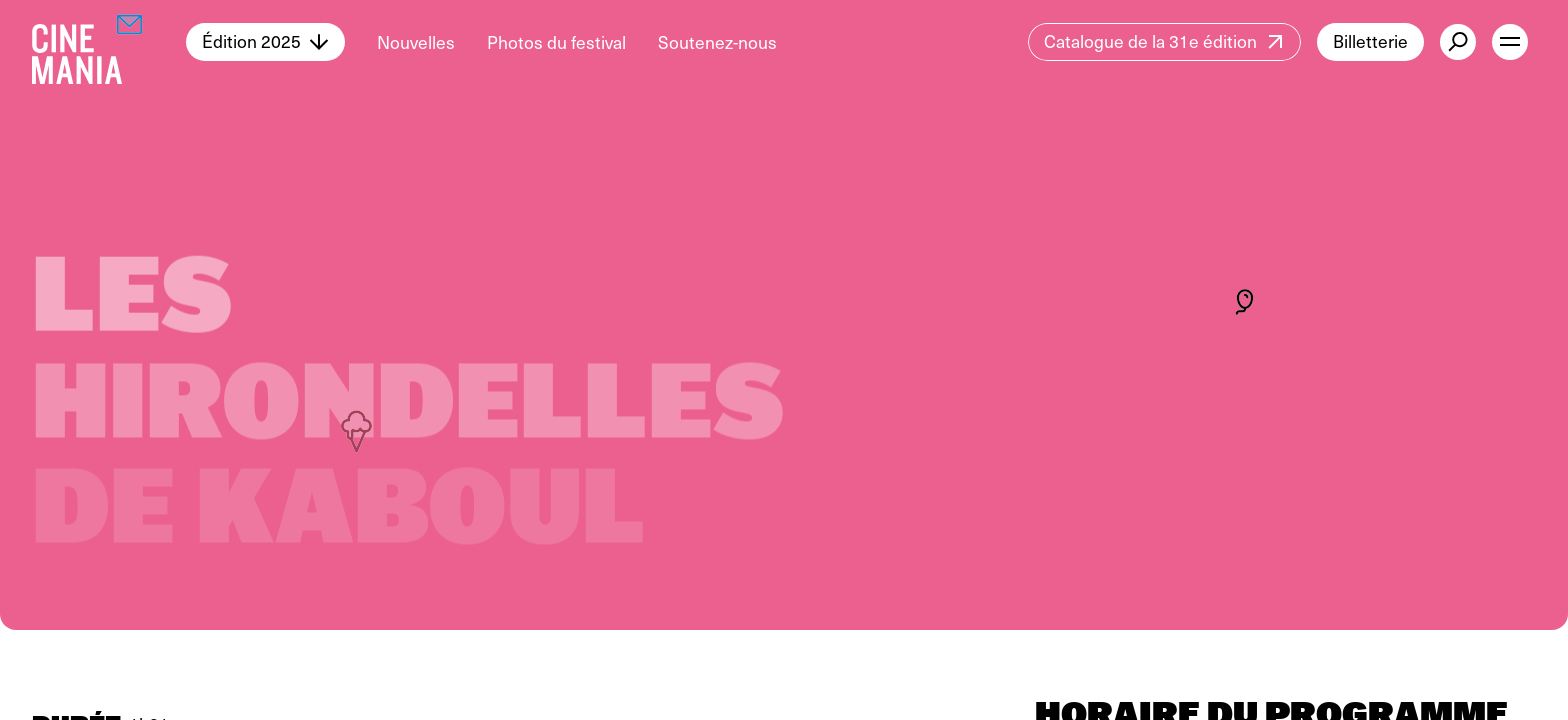 This screenshot has height=720, width=1568. Describe the element at coordinates (356, 431) in the screenshot. I see `browse dessert or ice cream options` at that location.